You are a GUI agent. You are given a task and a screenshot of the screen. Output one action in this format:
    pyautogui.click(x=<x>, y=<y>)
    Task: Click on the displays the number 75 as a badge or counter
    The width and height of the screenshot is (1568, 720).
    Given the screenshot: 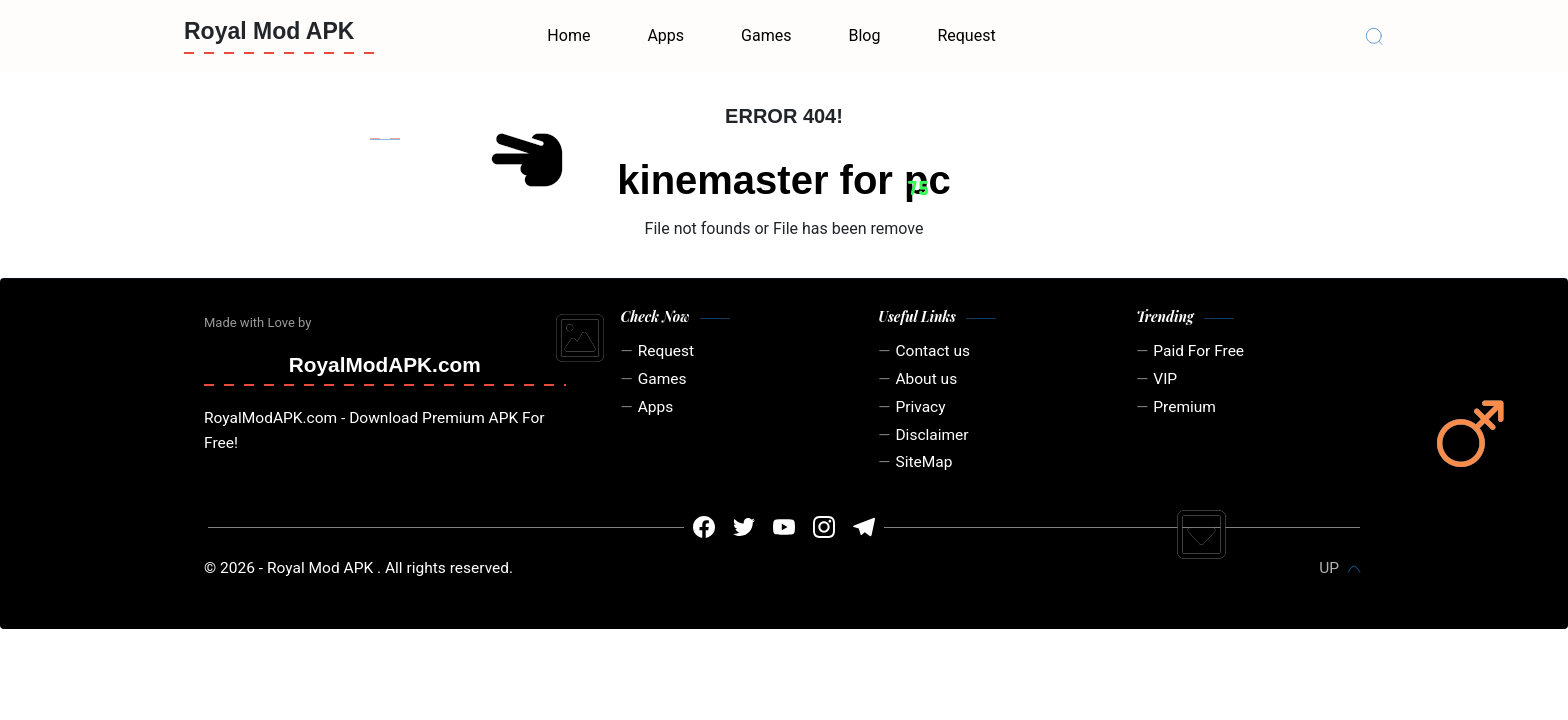 What is the action you would take?
    pyautogui.click(x=918, y=188)
    